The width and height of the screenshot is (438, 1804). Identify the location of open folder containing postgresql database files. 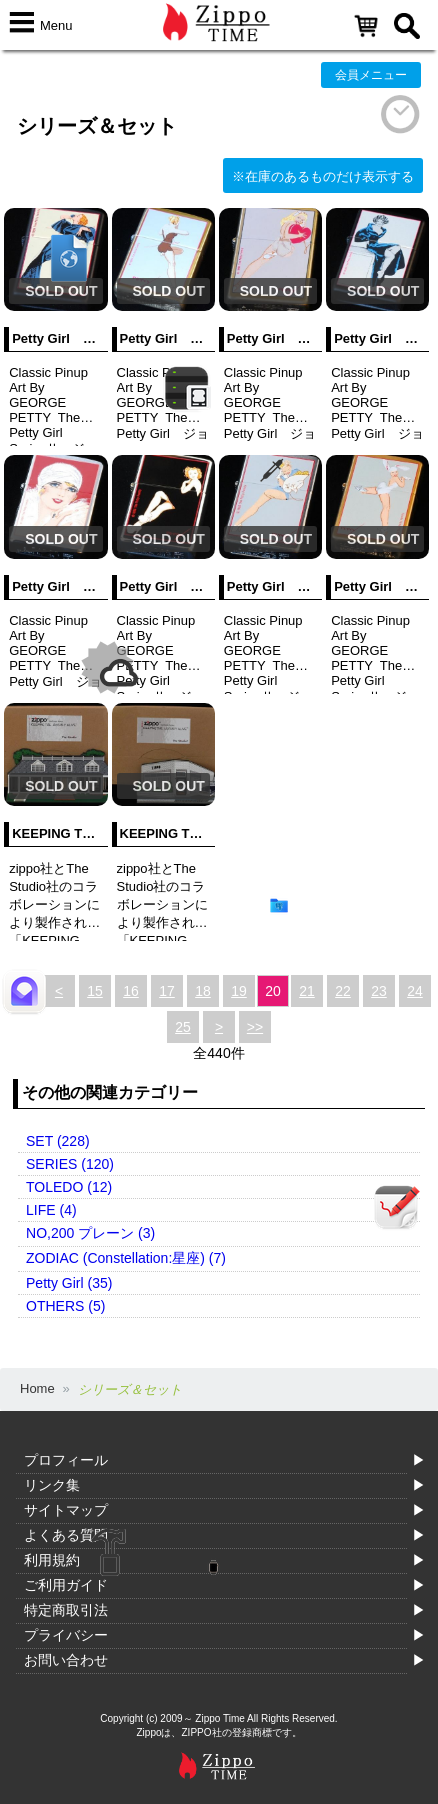
(279, 906).